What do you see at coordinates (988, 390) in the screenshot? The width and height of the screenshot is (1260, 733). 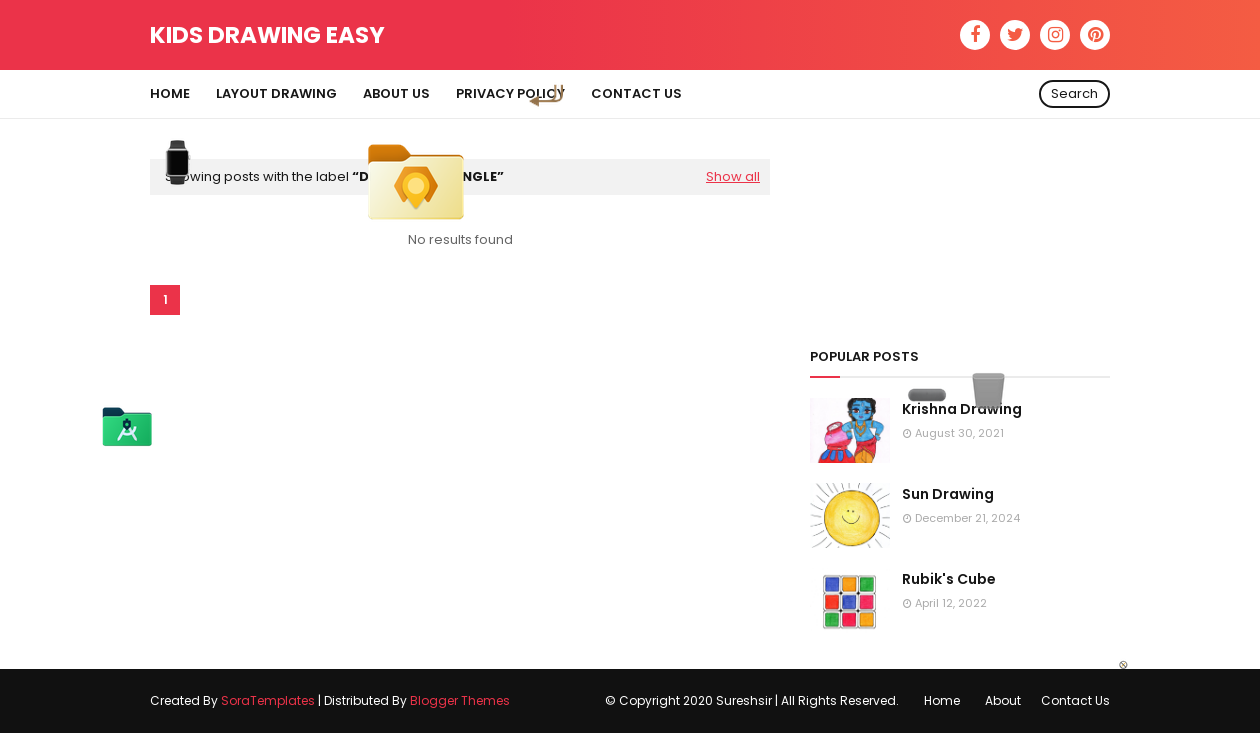 I see `empty trash bin ready to receive deleted items` at bounding box center [988, 390].